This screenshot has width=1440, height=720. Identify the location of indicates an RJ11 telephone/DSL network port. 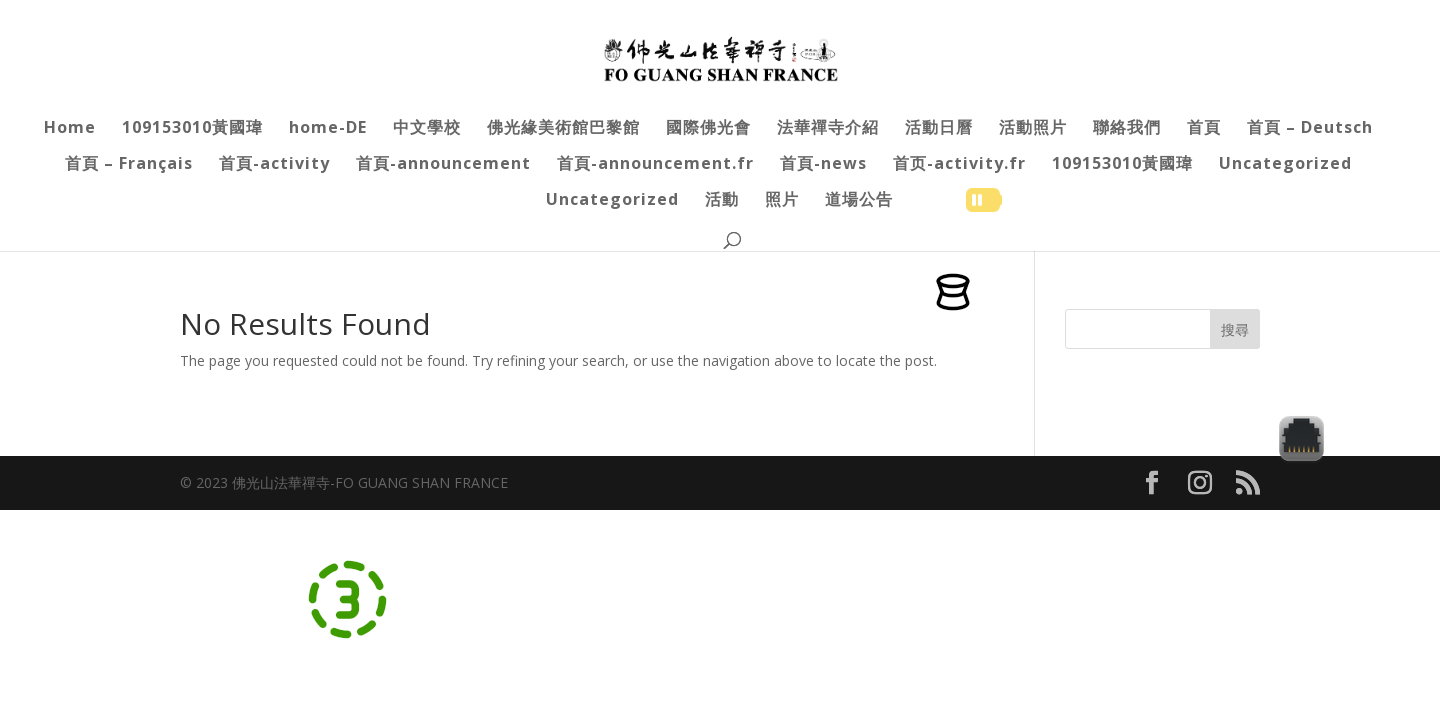
(1301, 438).